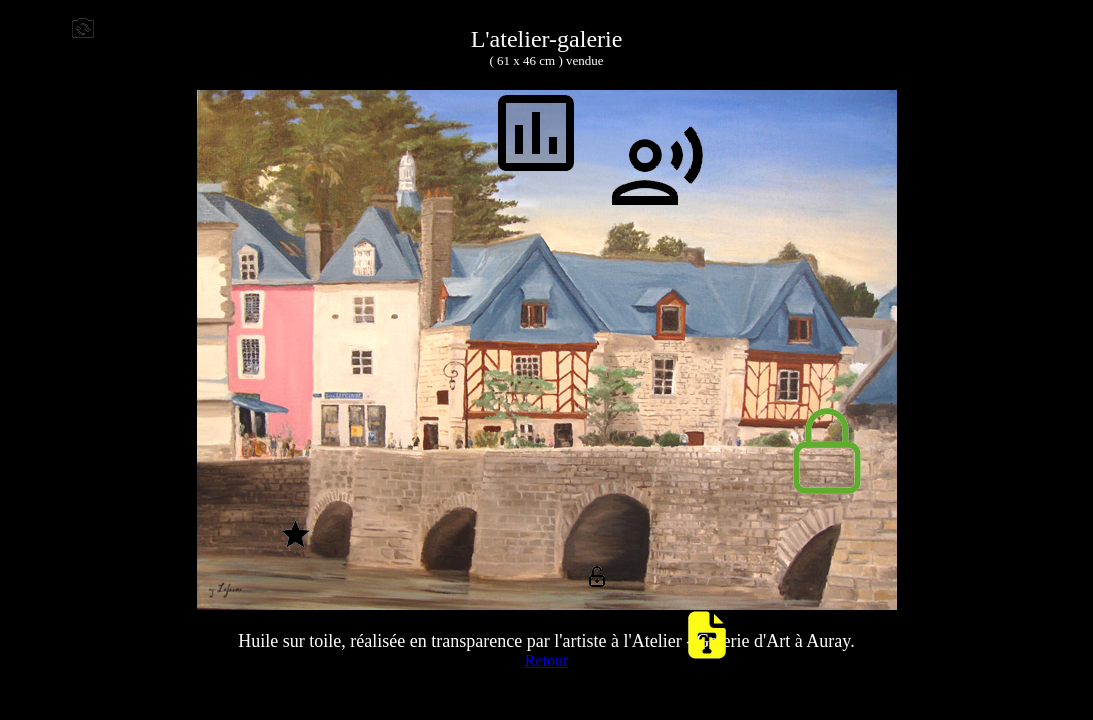 The height and width of the screenshot is (720, 1093). What do you see at coordinates (83, 28) in the screenshot?
I see `switch between front and rear camera` at bounding box center [83, 28].